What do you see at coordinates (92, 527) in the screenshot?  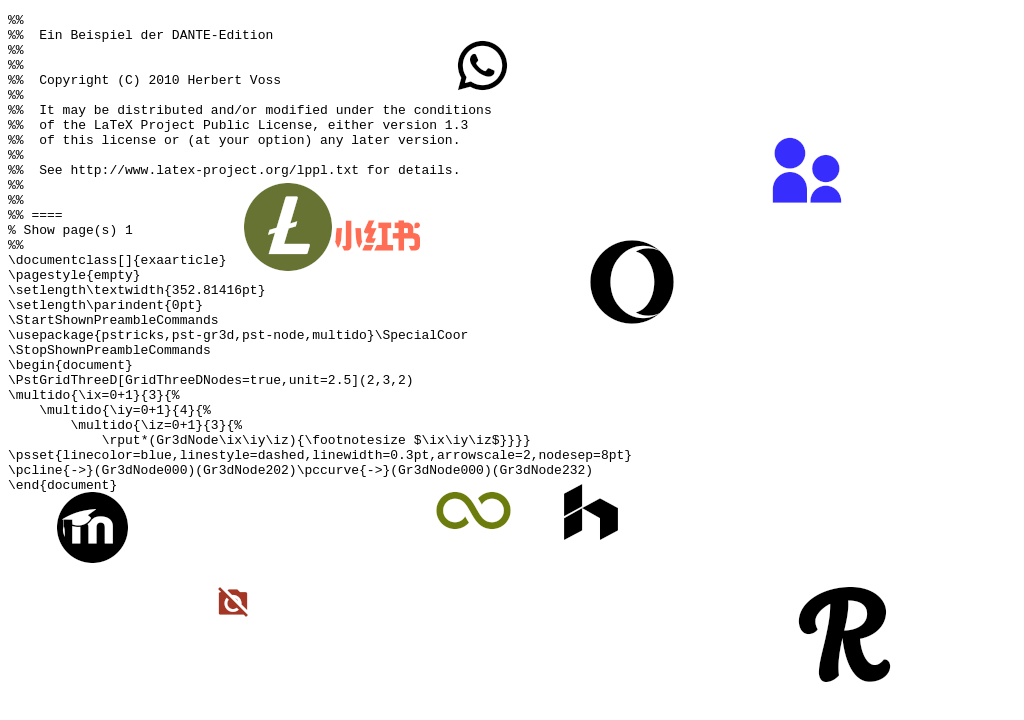 I see `open Moodle learning management system` at bounding box center [92, 527].